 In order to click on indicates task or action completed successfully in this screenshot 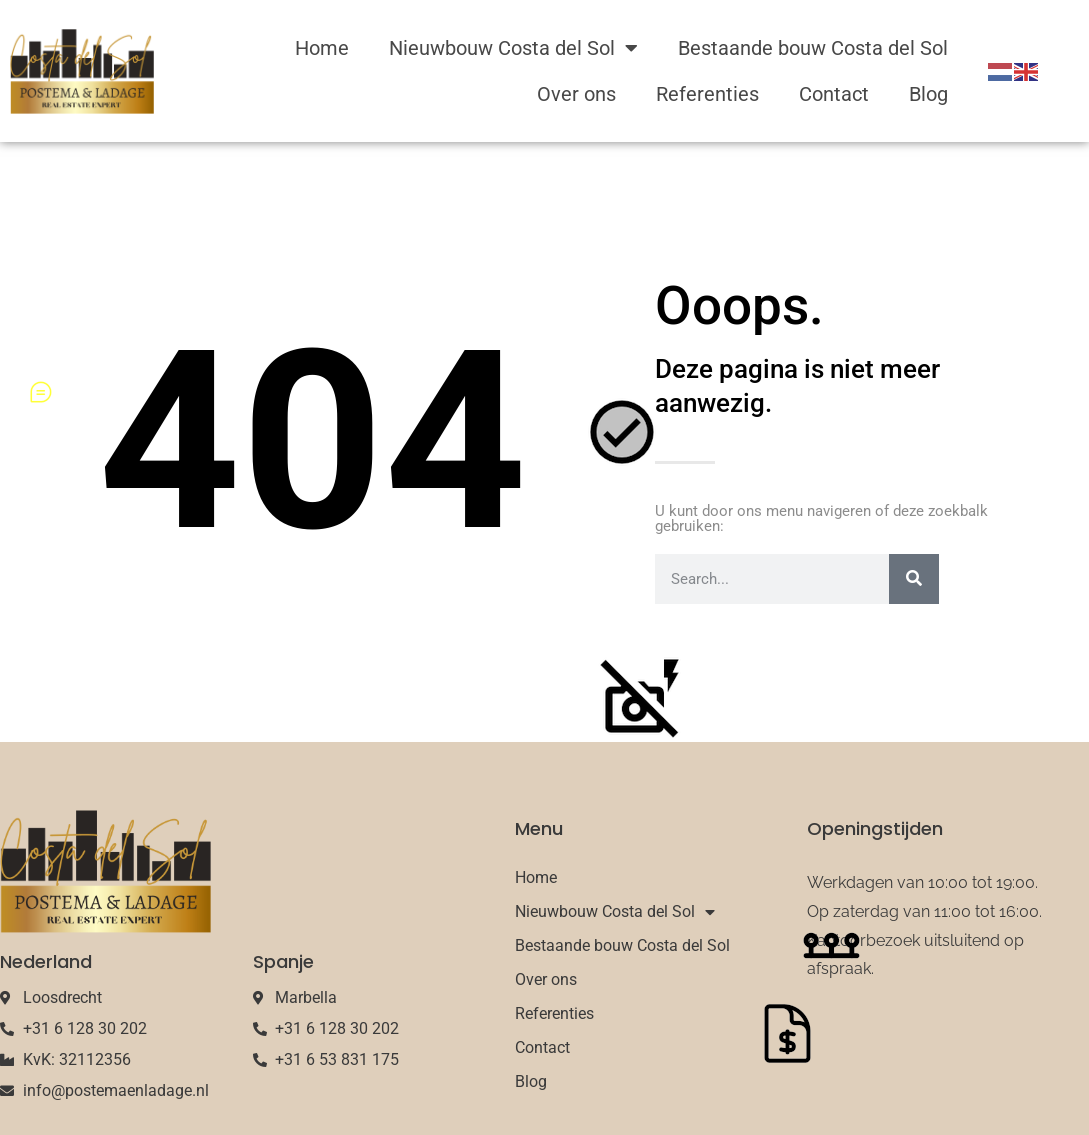, I will do `click(622, 432)`.